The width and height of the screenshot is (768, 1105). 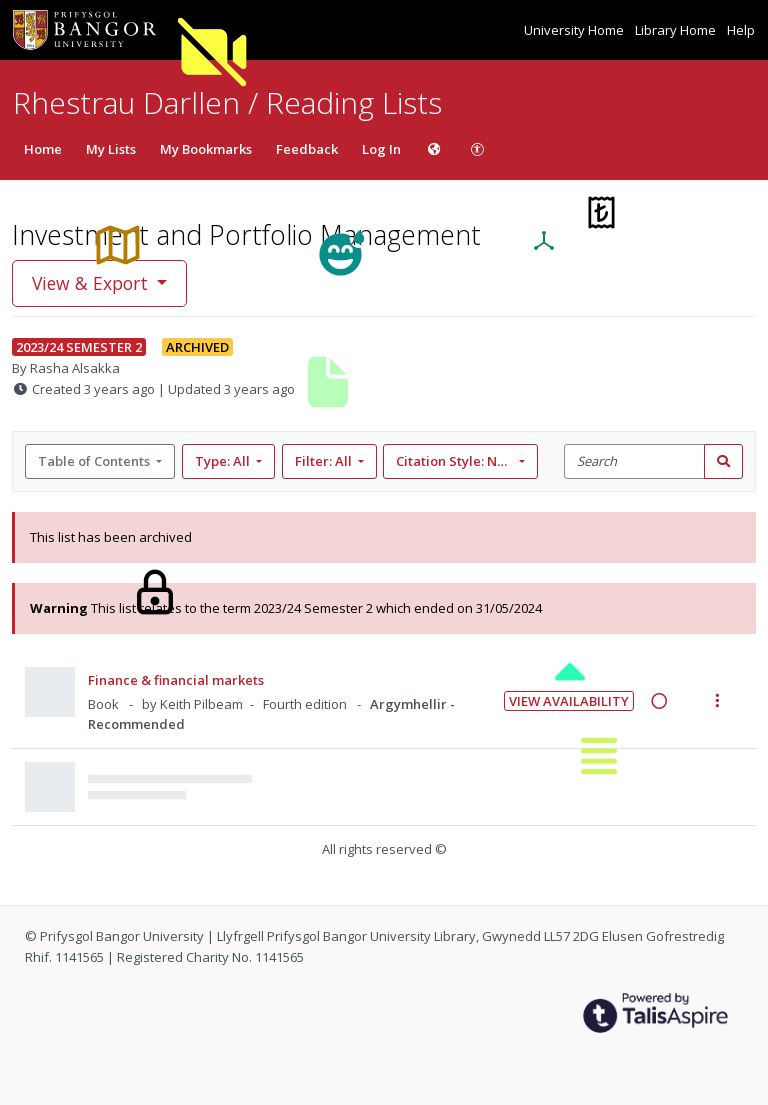 I want to click on justify text alignment, so click(x=599, y=756).